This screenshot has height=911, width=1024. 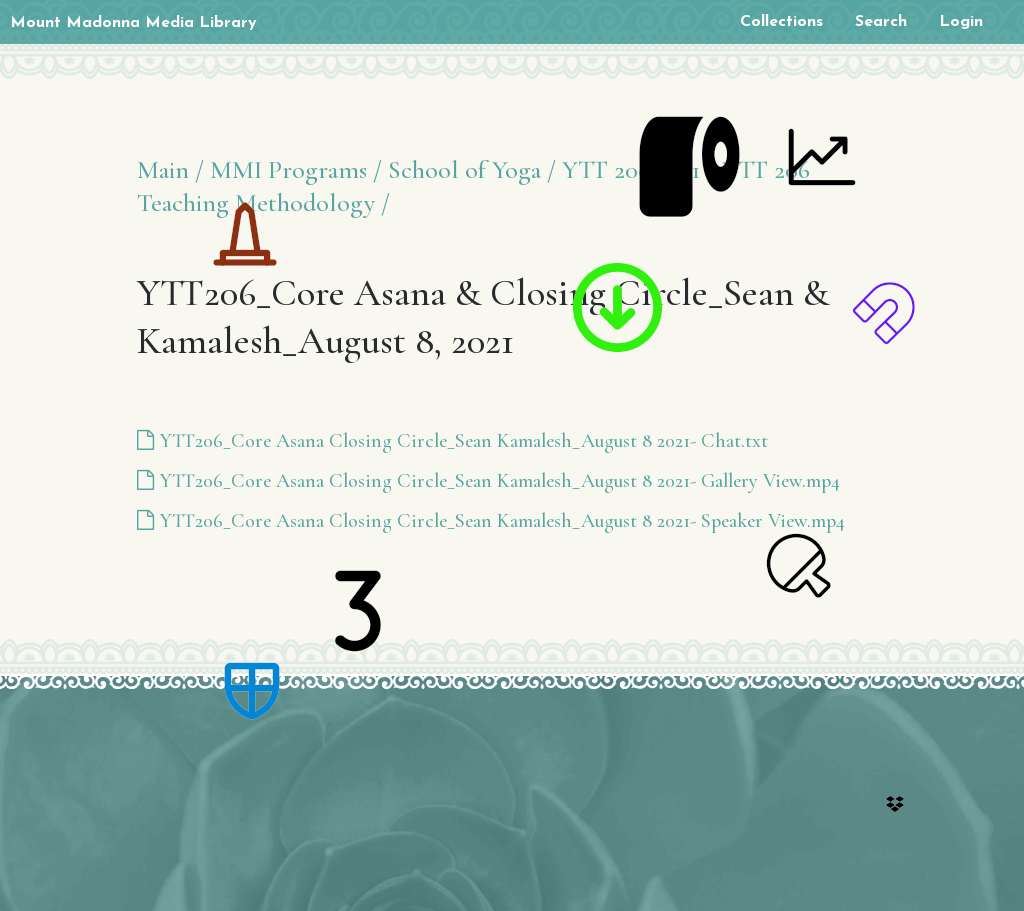 I want to click on view monuments or landmarks nearby, so click(x=245, y=234).